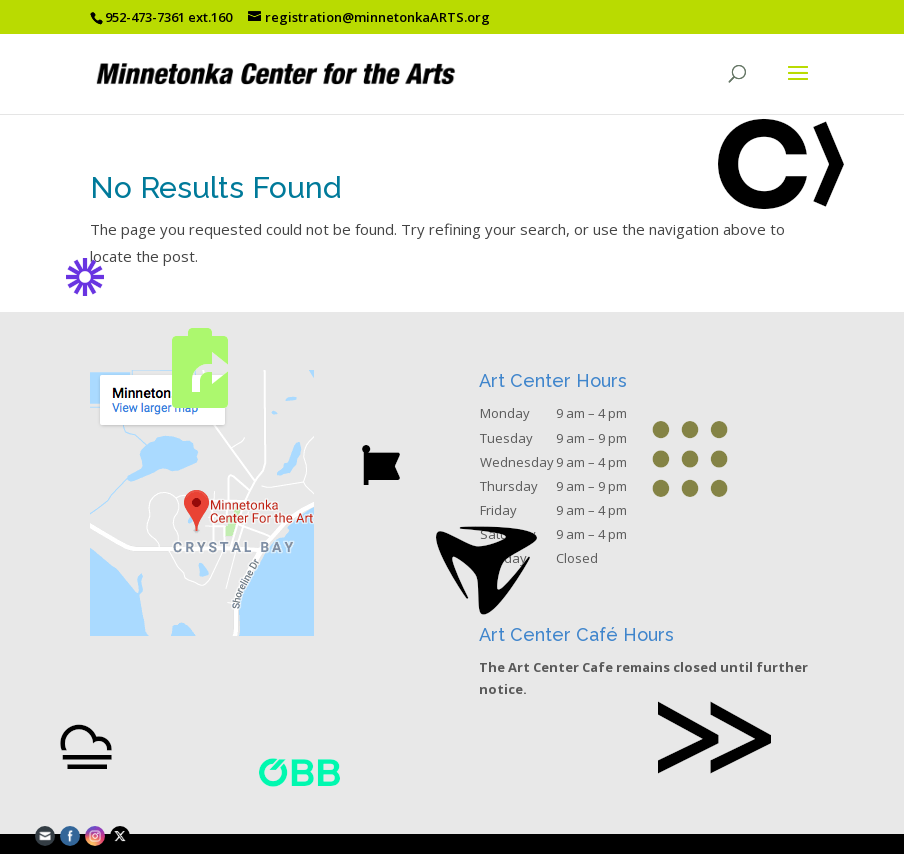 This screenshot has height=854, width=904. What do you see at coordinates (690, 459) in the screenshot?
I see `ROS (Robot Operating System) branding or documentation` at bounding box center [690, 459].